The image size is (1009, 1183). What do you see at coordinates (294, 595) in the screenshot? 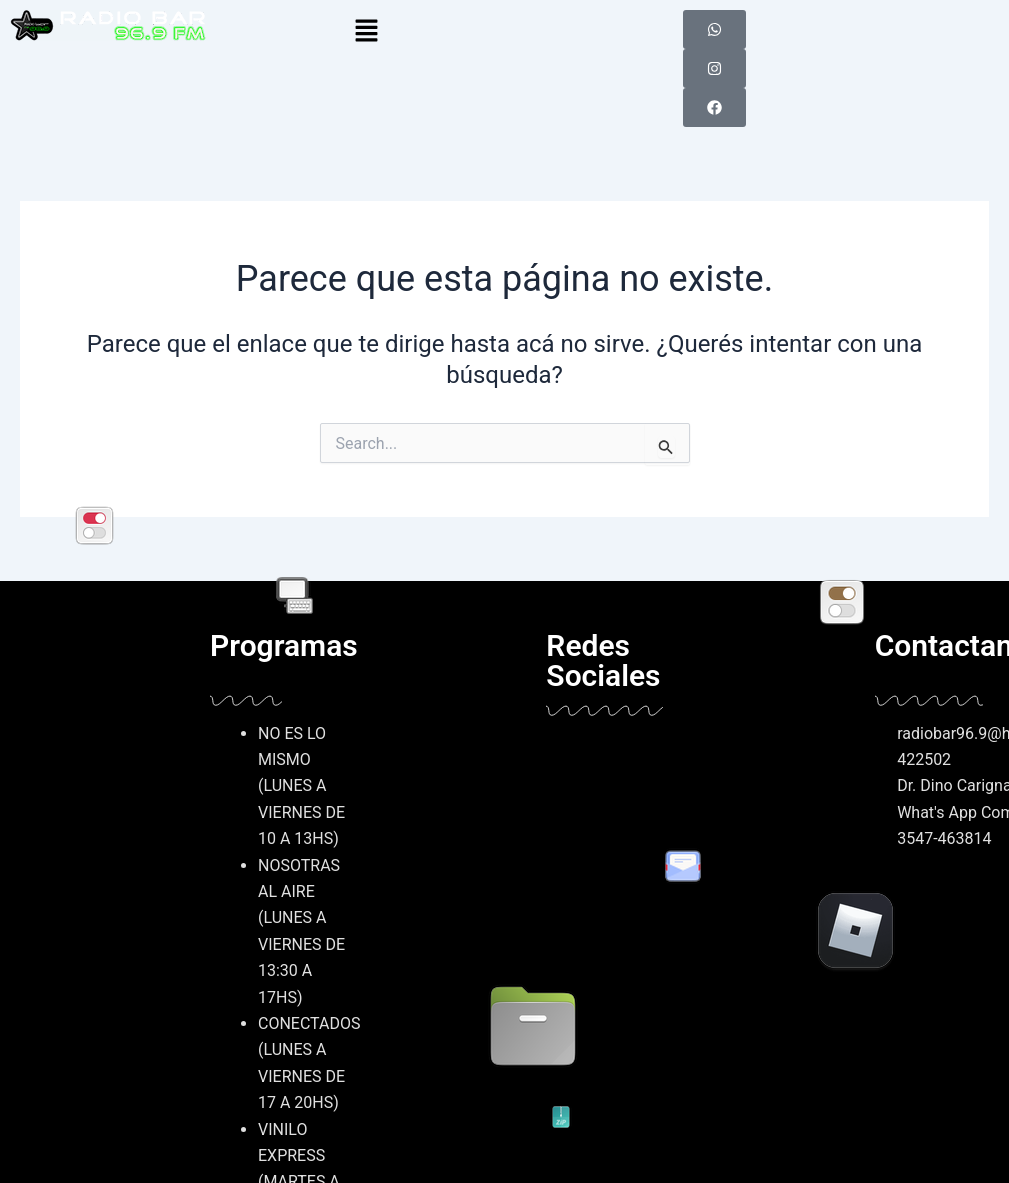
I see `access computer or desktop settings` at bounding box center [294, 595].